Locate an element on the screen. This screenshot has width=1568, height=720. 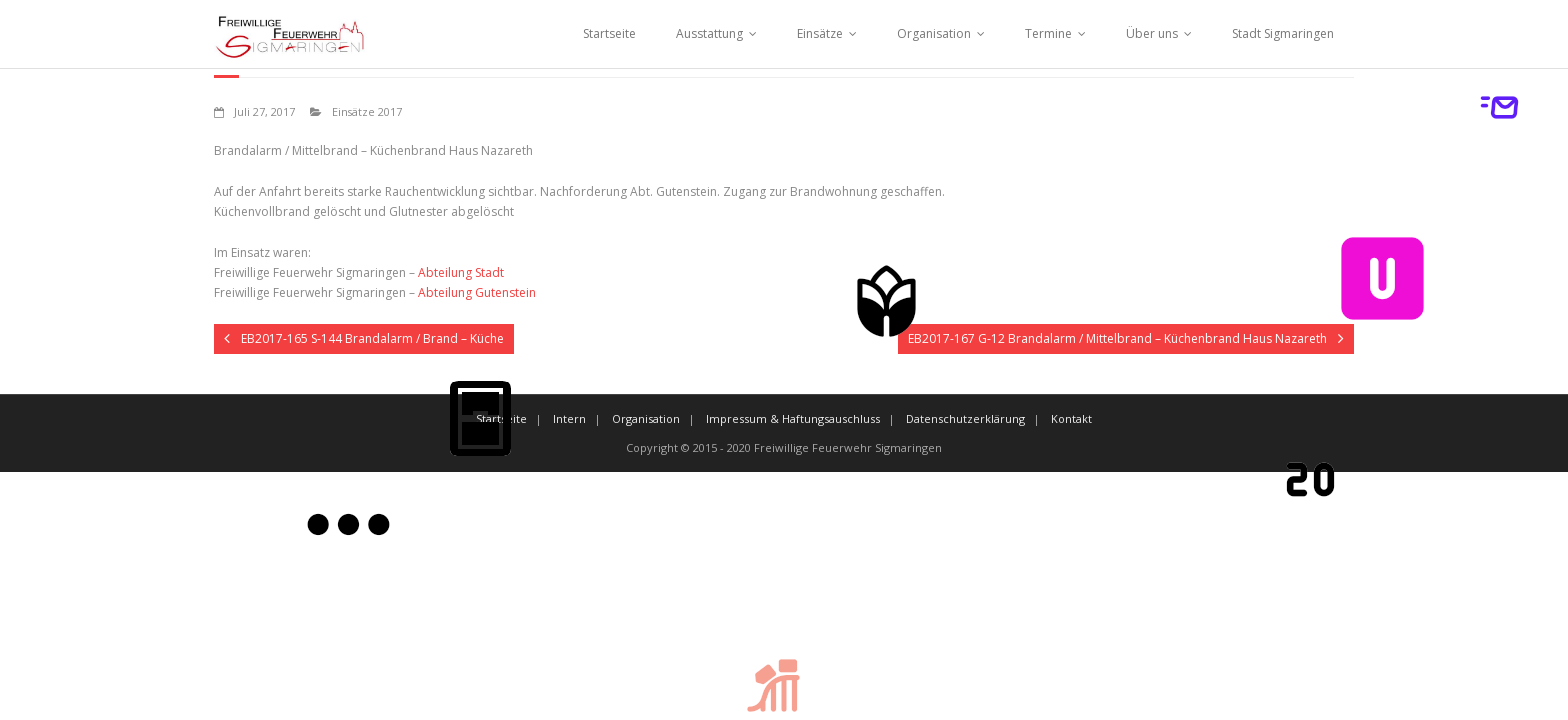
view window sensor status is located at coordinates (480, 418).